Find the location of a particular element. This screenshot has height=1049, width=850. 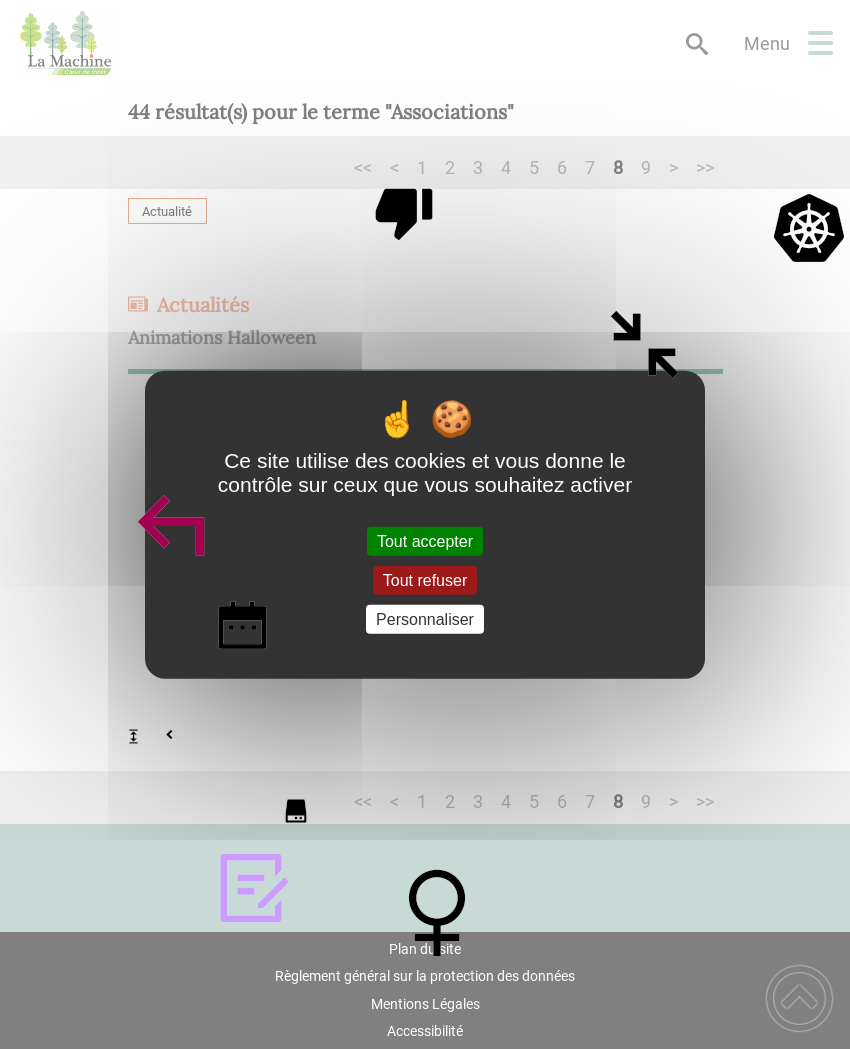

view calendar or scheduled events is located at coordinates (242, 627).